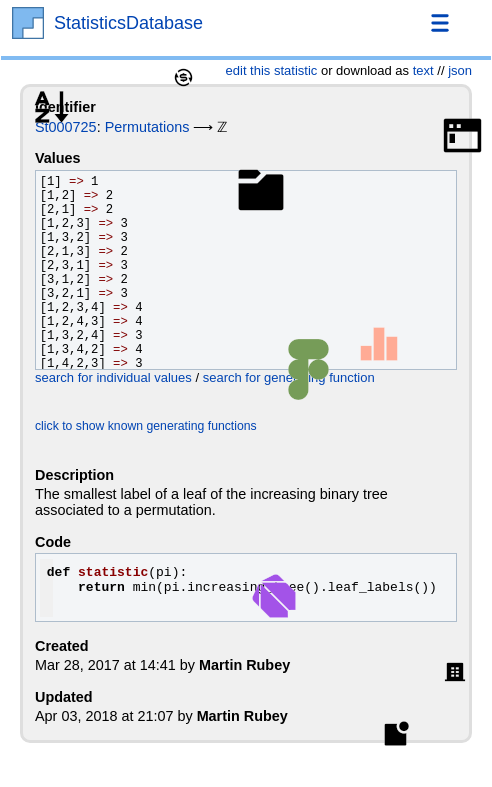 The image size is (492, 787). Describe the element at coordinates (51, 107) in the screenshot. I see `sort items alphabetically from A to Z` at that location.